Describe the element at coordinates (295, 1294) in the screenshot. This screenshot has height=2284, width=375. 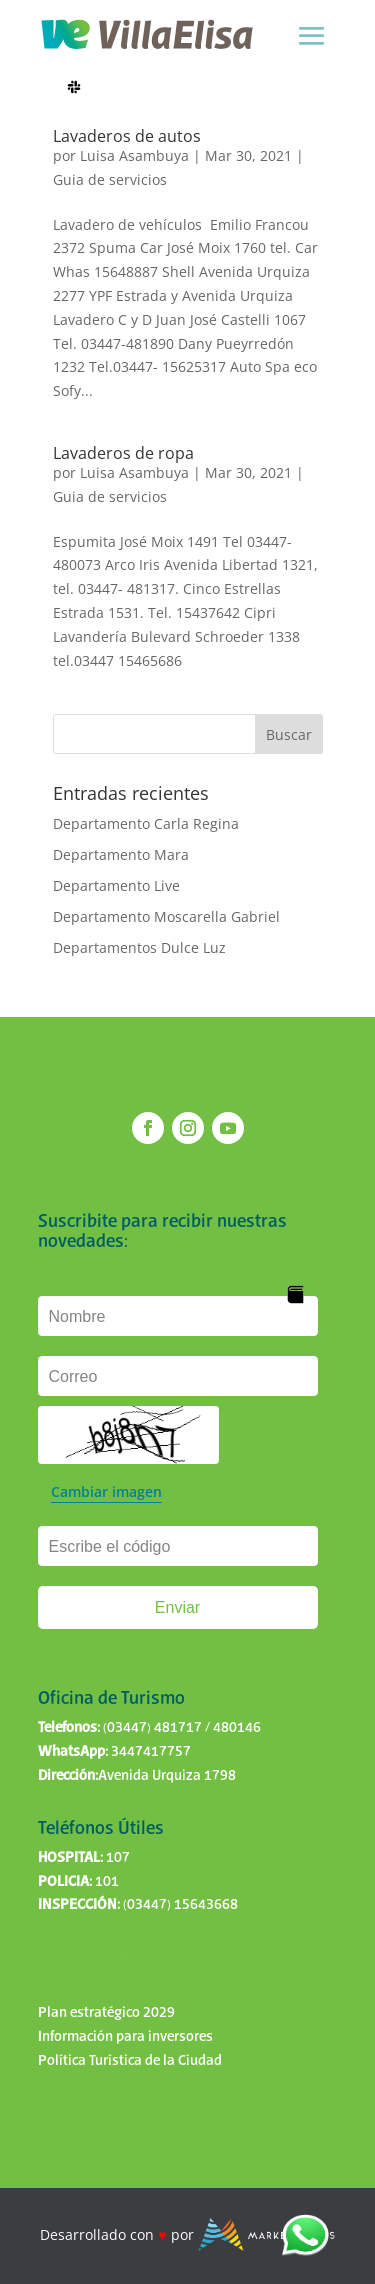
I see `open your library or reading list` at that location.